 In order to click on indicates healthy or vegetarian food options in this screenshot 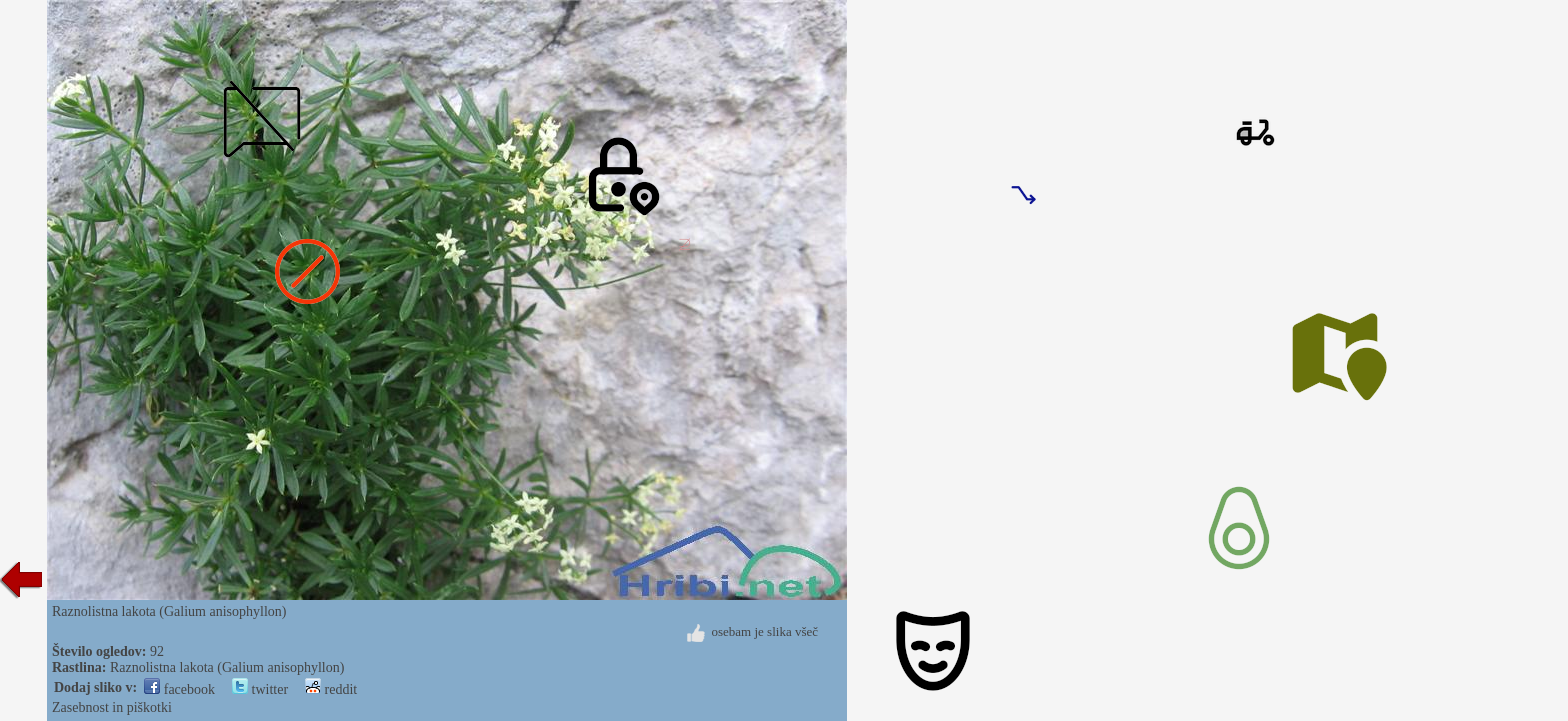, I will do `click(1239, 528)`.